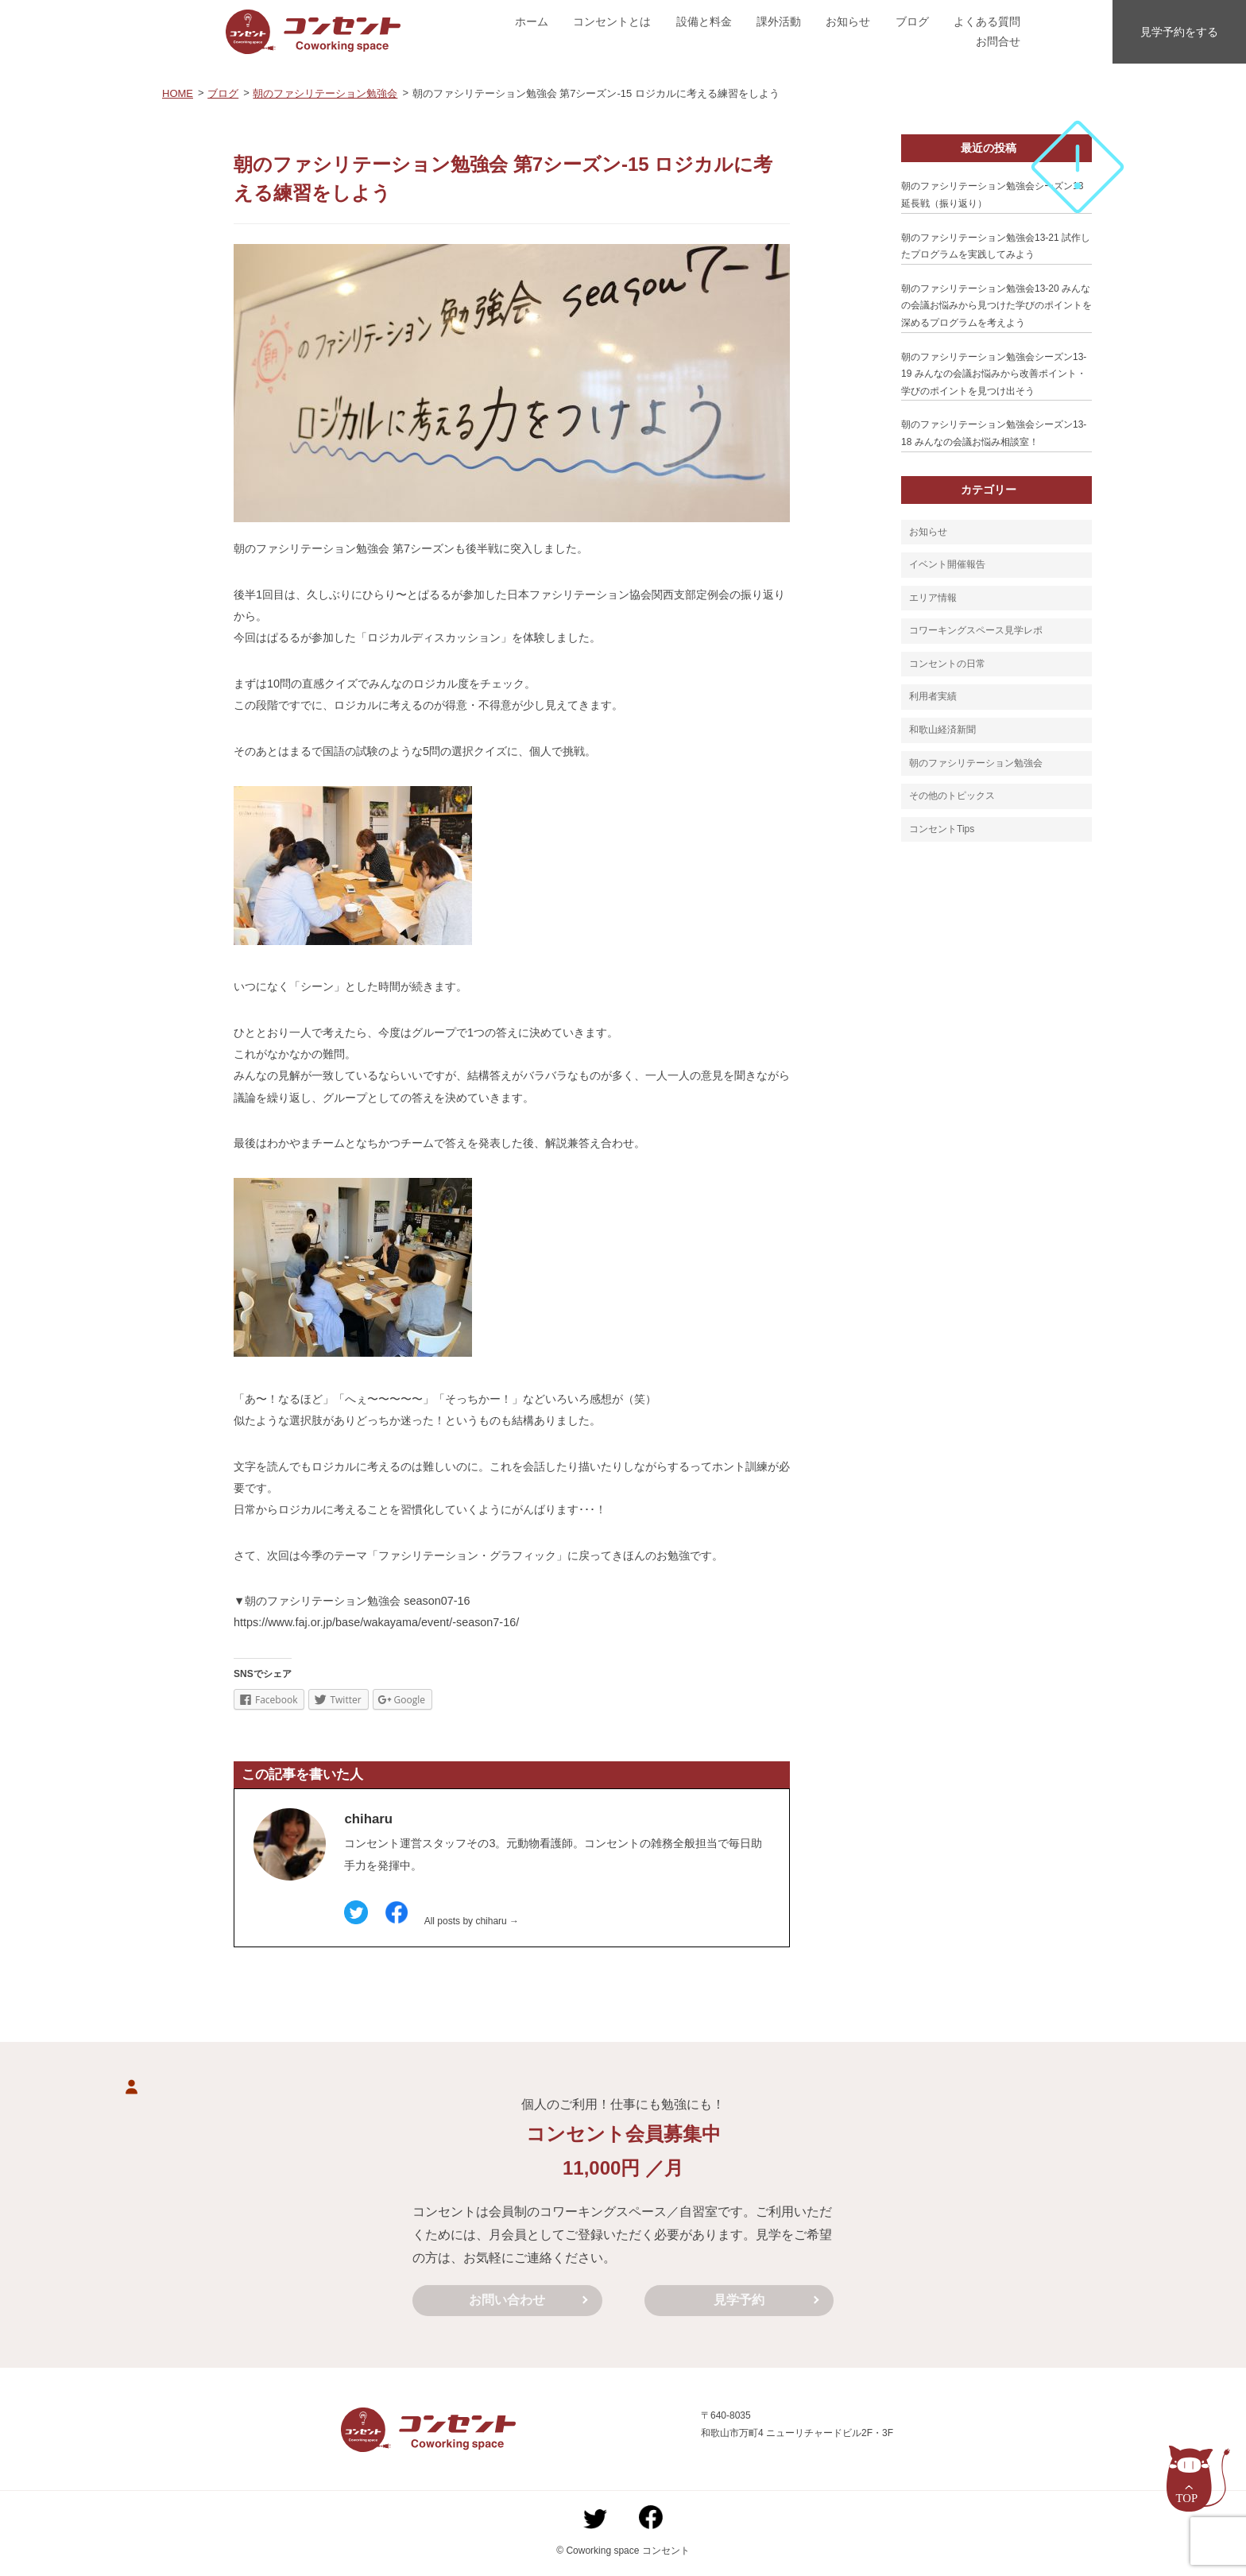 This screenshot has width=1246, height=2576. What do you see at coordinates (131, 2086) in the screenshot?
I see `view your profile` at bounding box center [131, 2086].